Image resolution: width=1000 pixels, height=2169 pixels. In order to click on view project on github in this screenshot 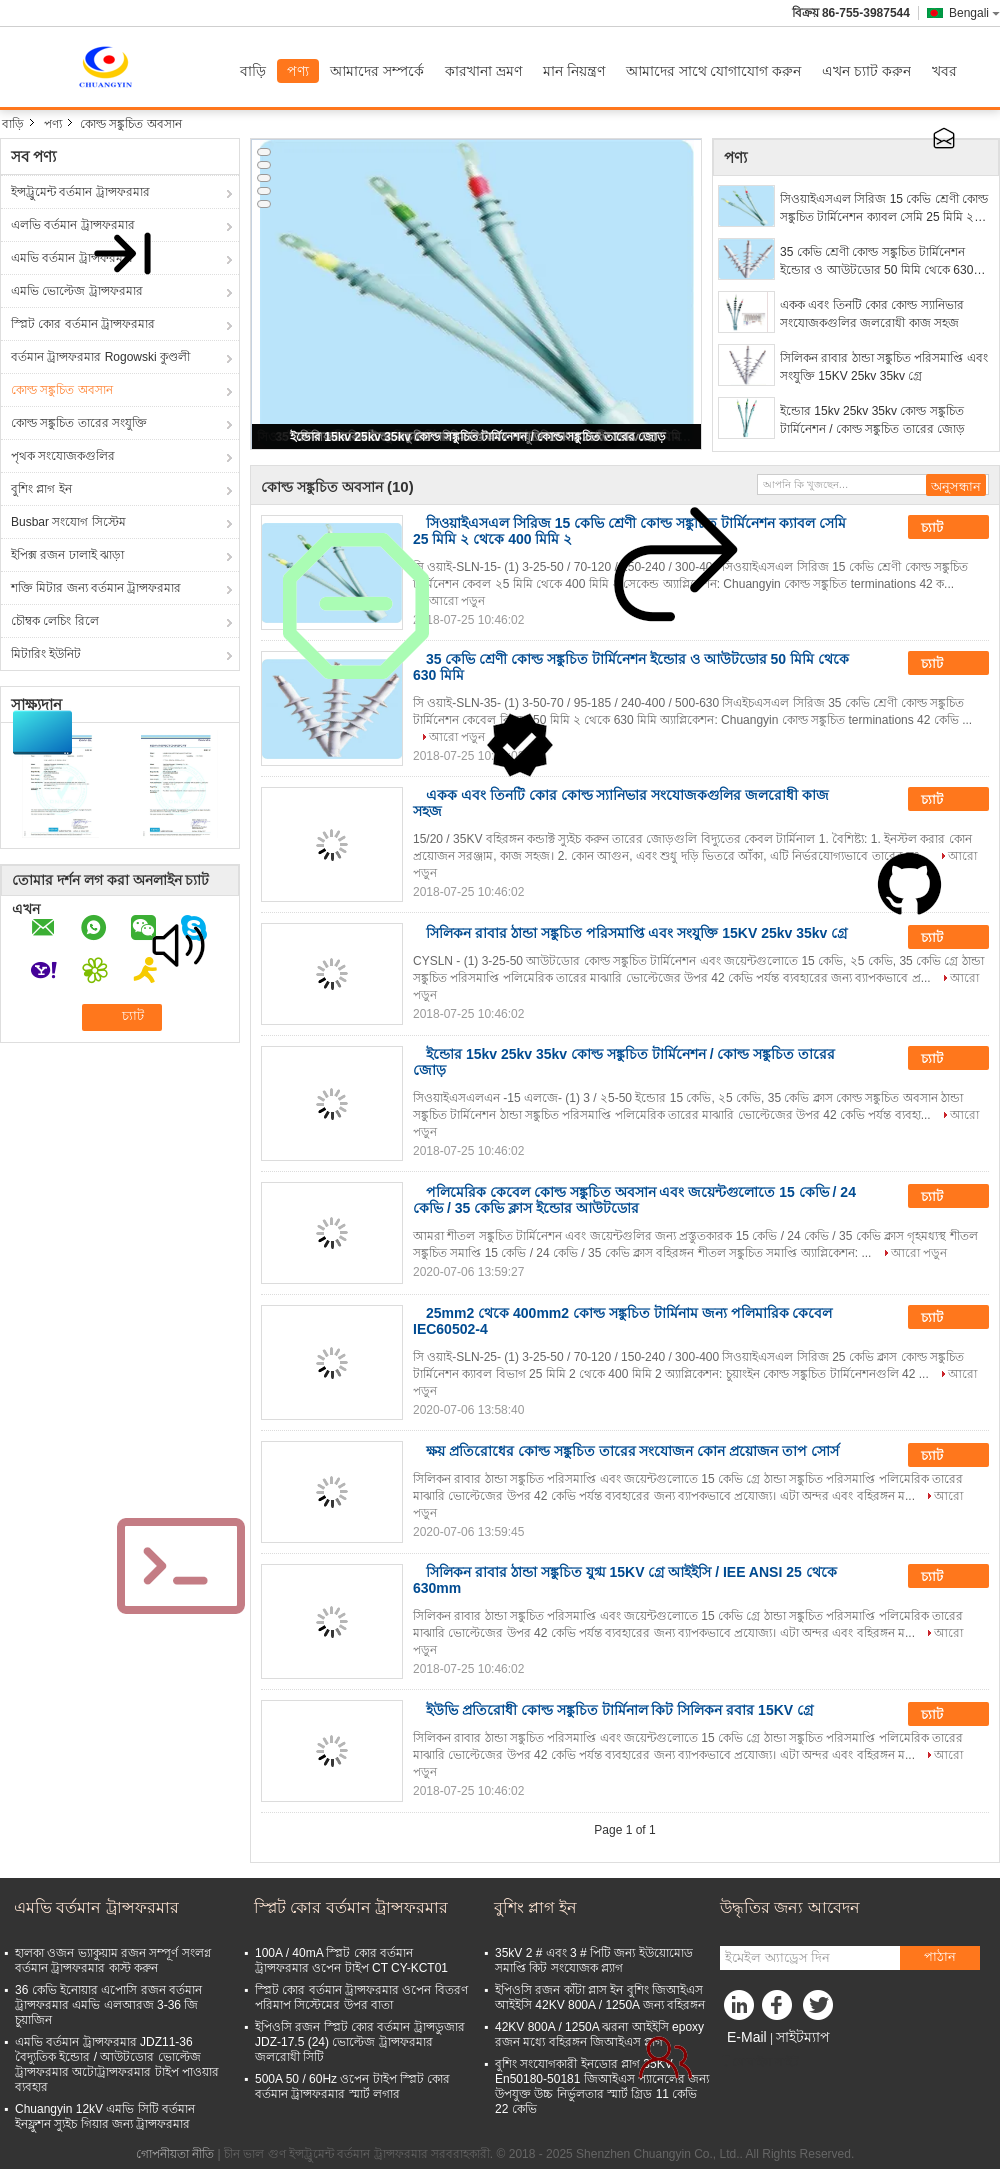, I will do `click(909, 884)`.